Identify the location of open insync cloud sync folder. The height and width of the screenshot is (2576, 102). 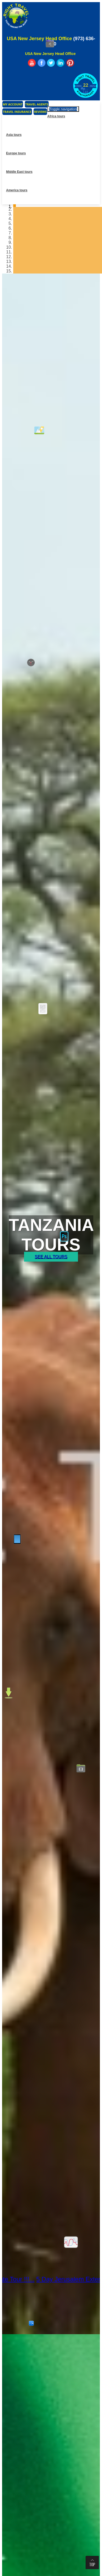
(50, 44).